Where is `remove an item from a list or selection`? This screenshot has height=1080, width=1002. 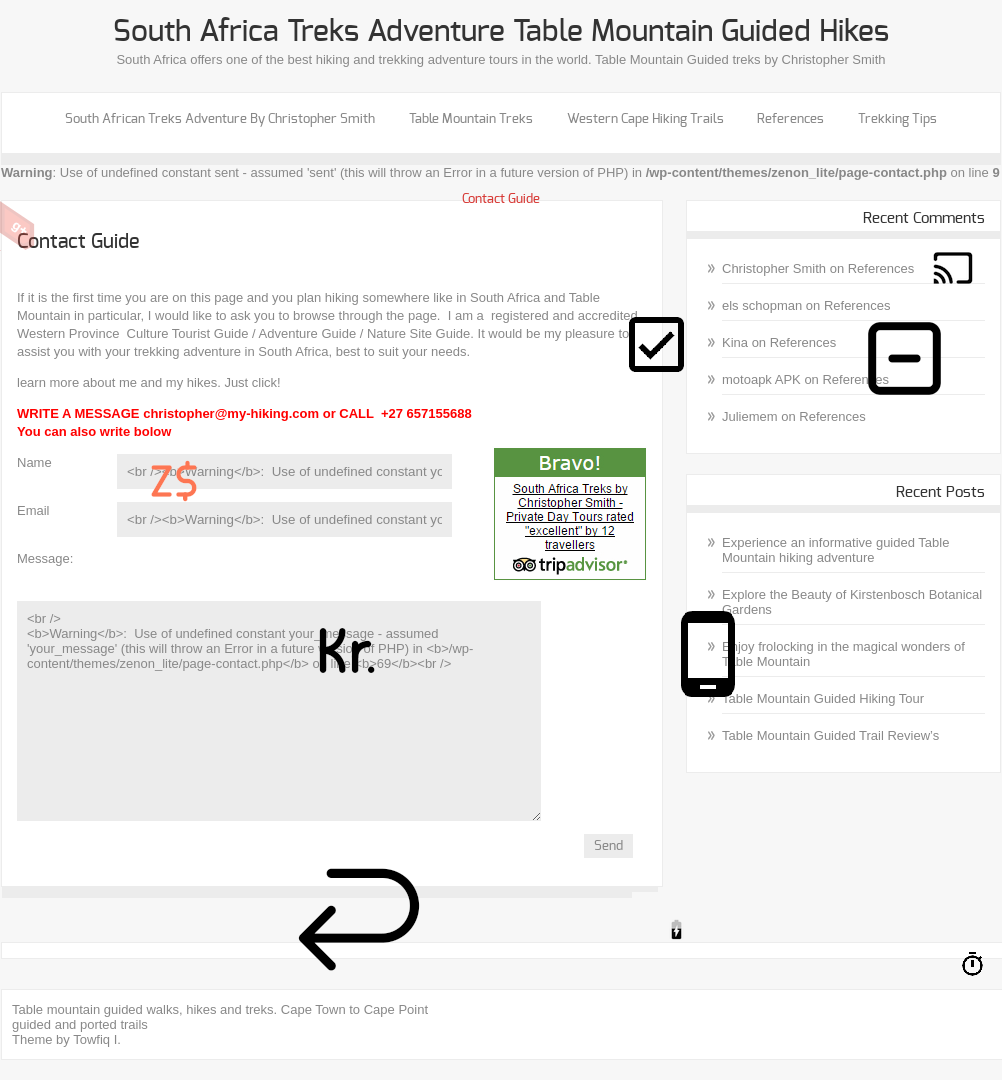
remove an item from a list or selection is located at coordinates (904, 358).